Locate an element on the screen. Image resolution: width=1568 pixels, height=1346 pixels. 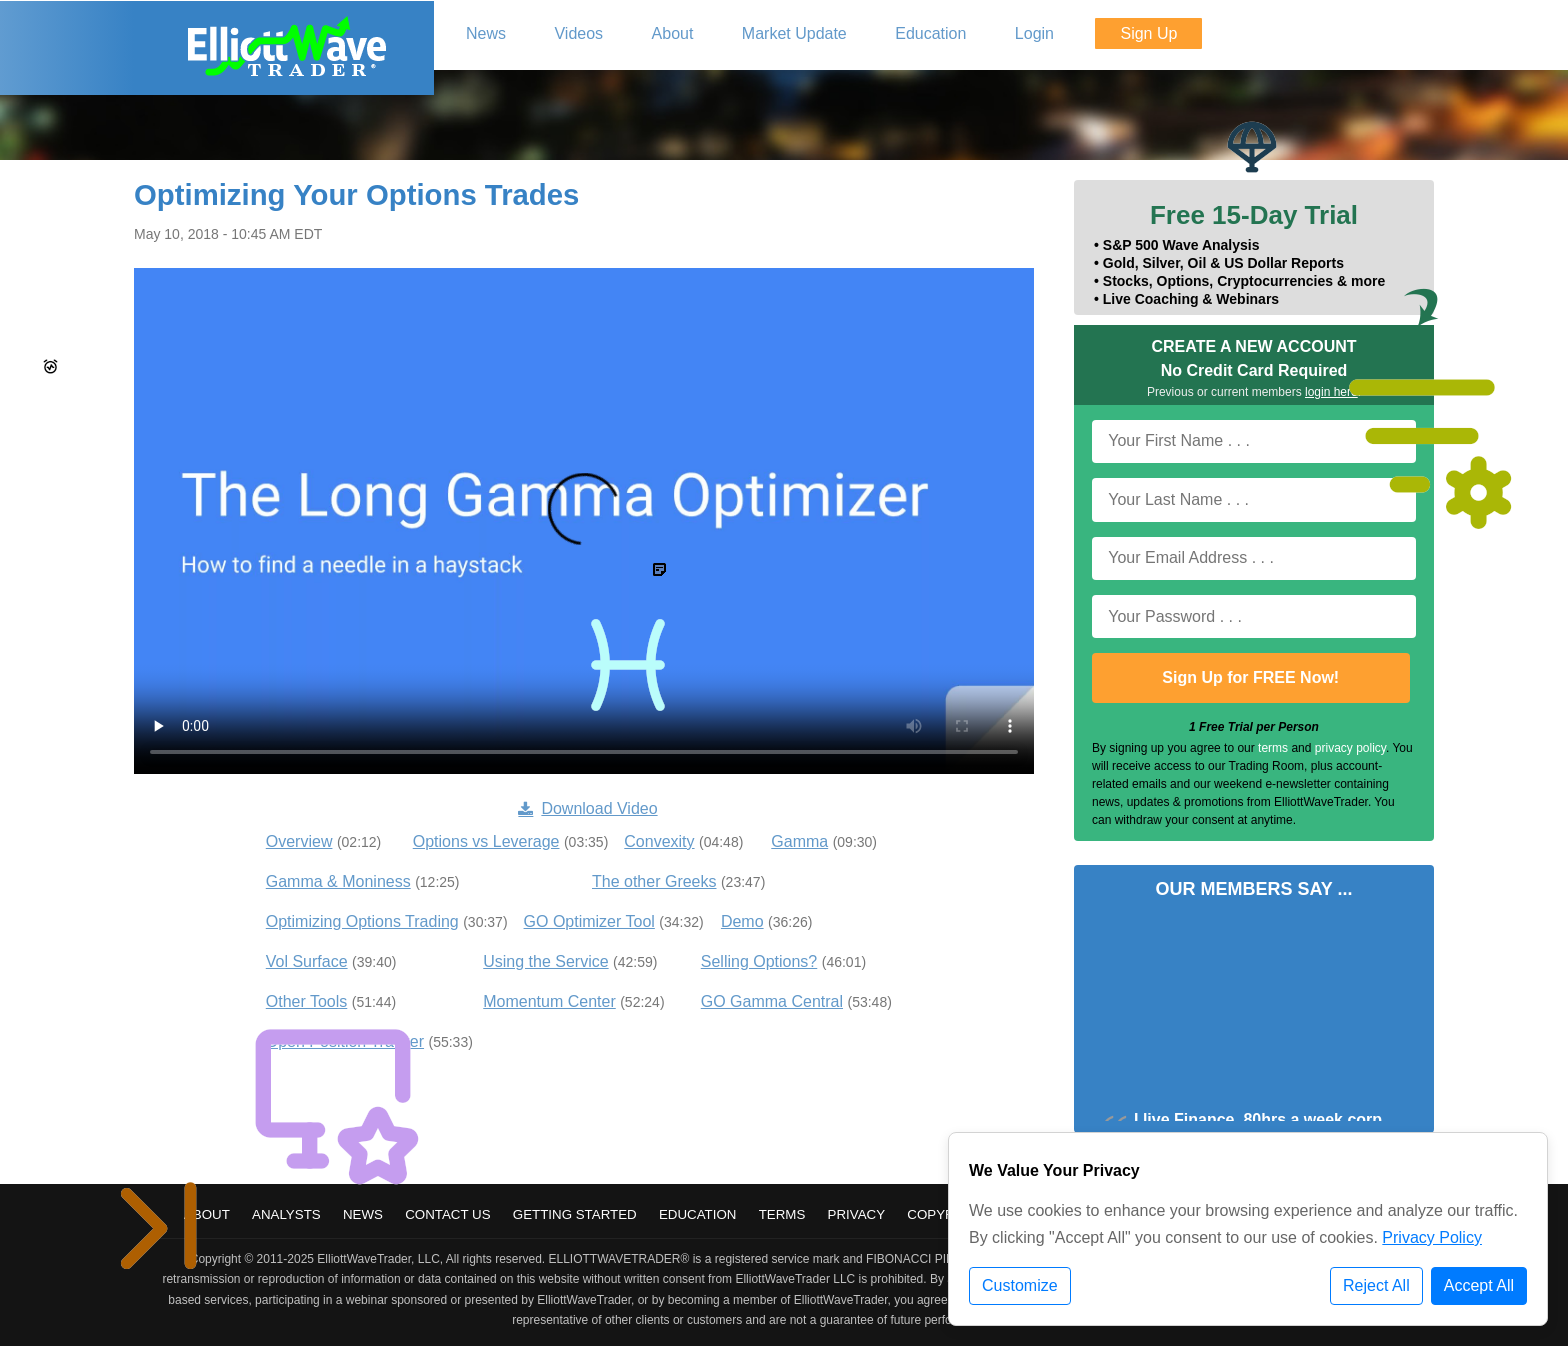
configure filter settings is located at coordinates (1422, 436).